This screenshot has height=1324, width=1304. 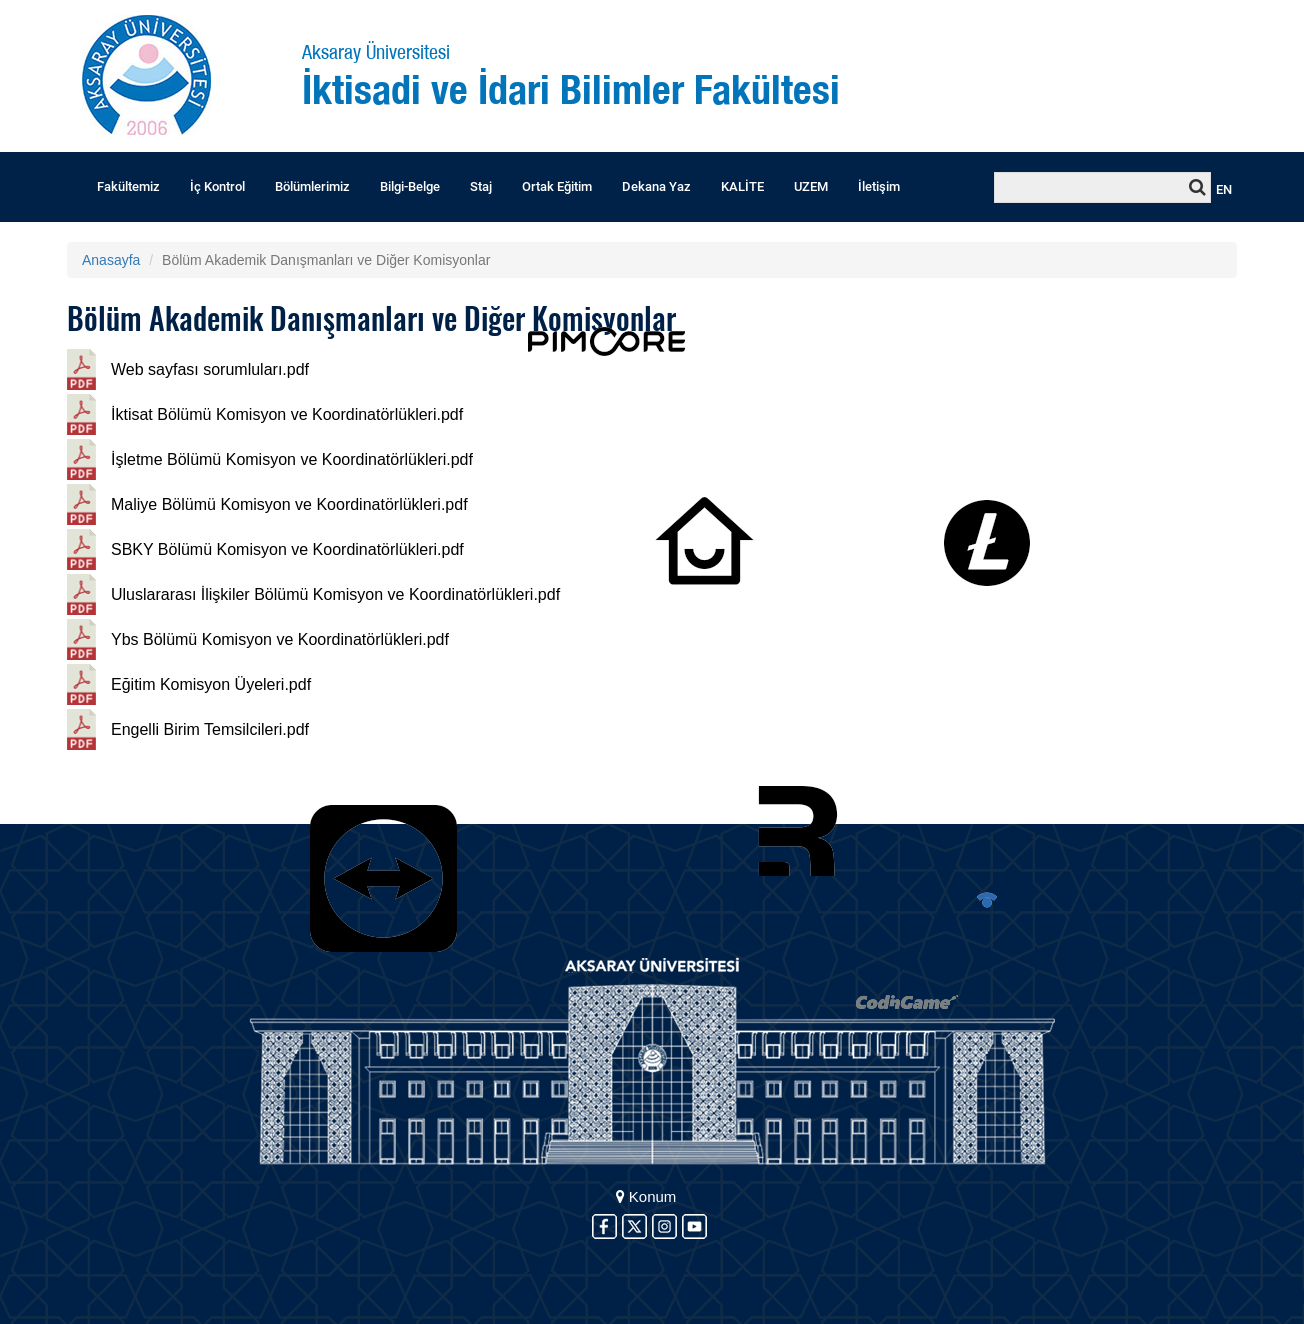 What do you see at coordinates (383, 878) in the screenshot?
I see `launch teamviewer remote desktop application` at bounding box center [383, 878].